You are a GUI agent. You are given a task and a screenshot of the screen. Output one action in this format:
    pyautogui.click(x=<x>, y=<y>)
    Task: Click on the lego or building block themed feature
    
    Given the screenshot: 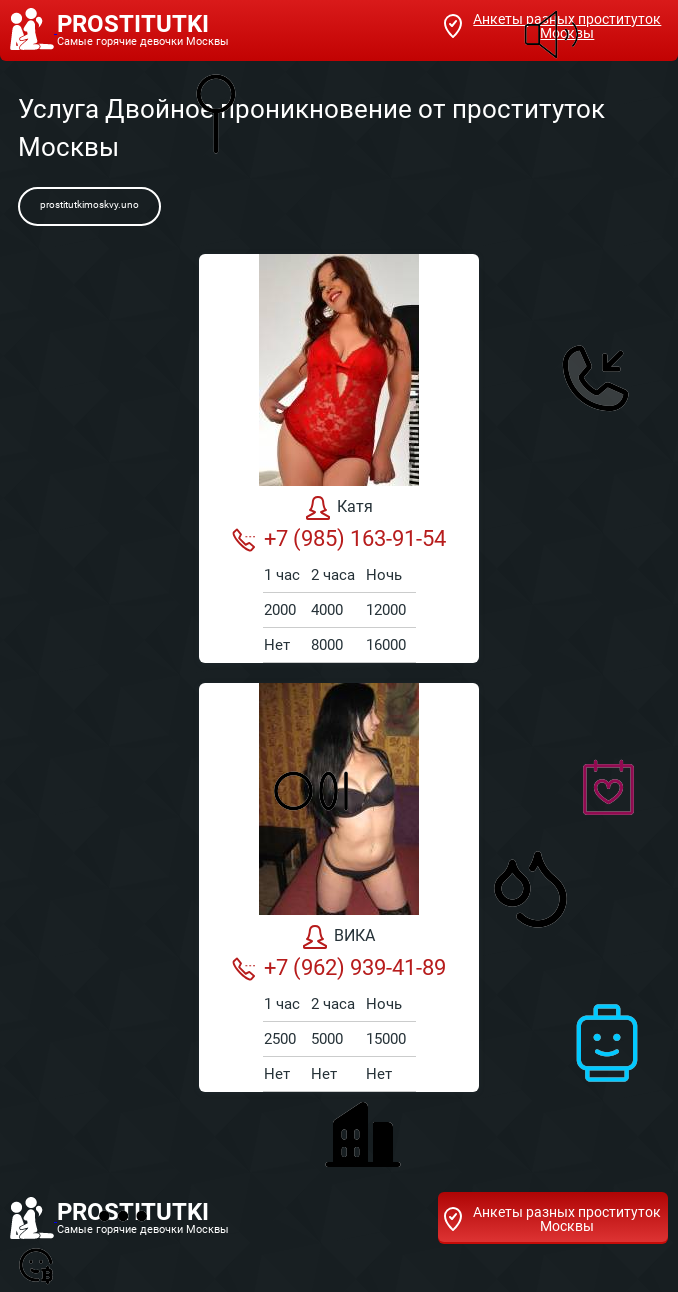 What is the action you would take?
    pyautogui.click(x=607, y=1043)
    